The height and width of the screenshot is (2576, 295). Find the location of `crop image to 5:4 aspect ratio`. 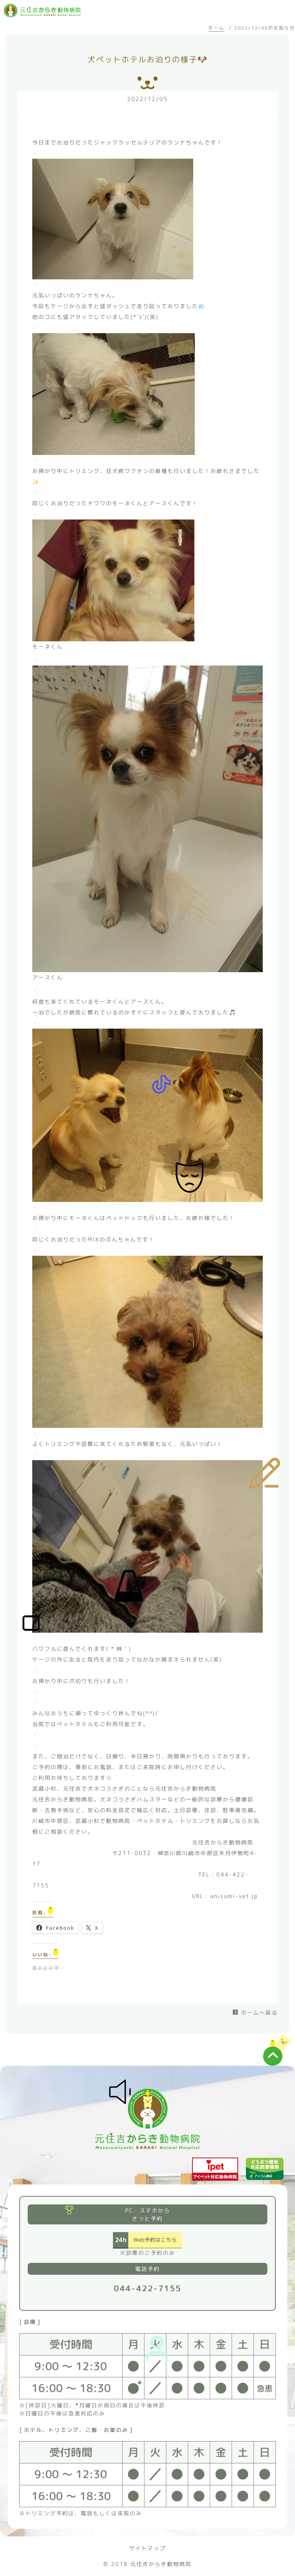

crop image to 5:4 aspect ratio is located at coordinates (31, 1623).